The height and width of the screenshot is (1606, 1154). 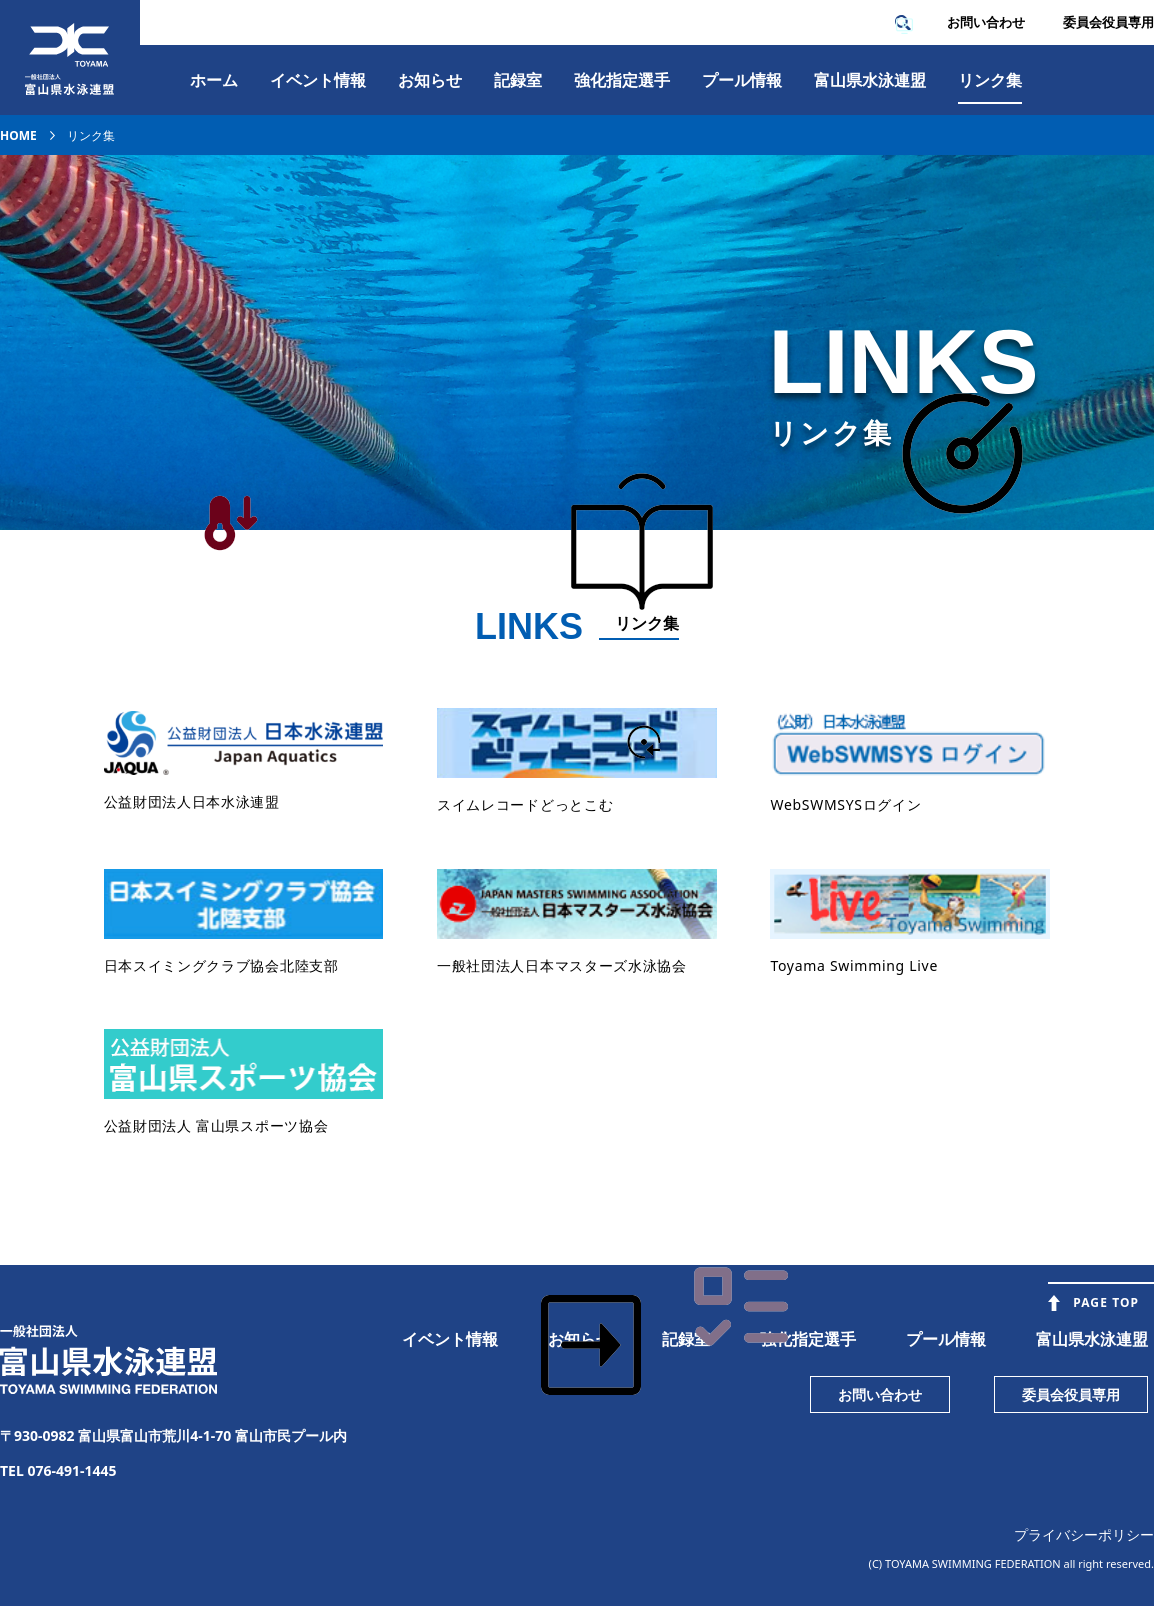 What do you see at coordinates (642, 539) in the screenshot?
I see `view user profile or contact details` at bounding box center [642, 539].